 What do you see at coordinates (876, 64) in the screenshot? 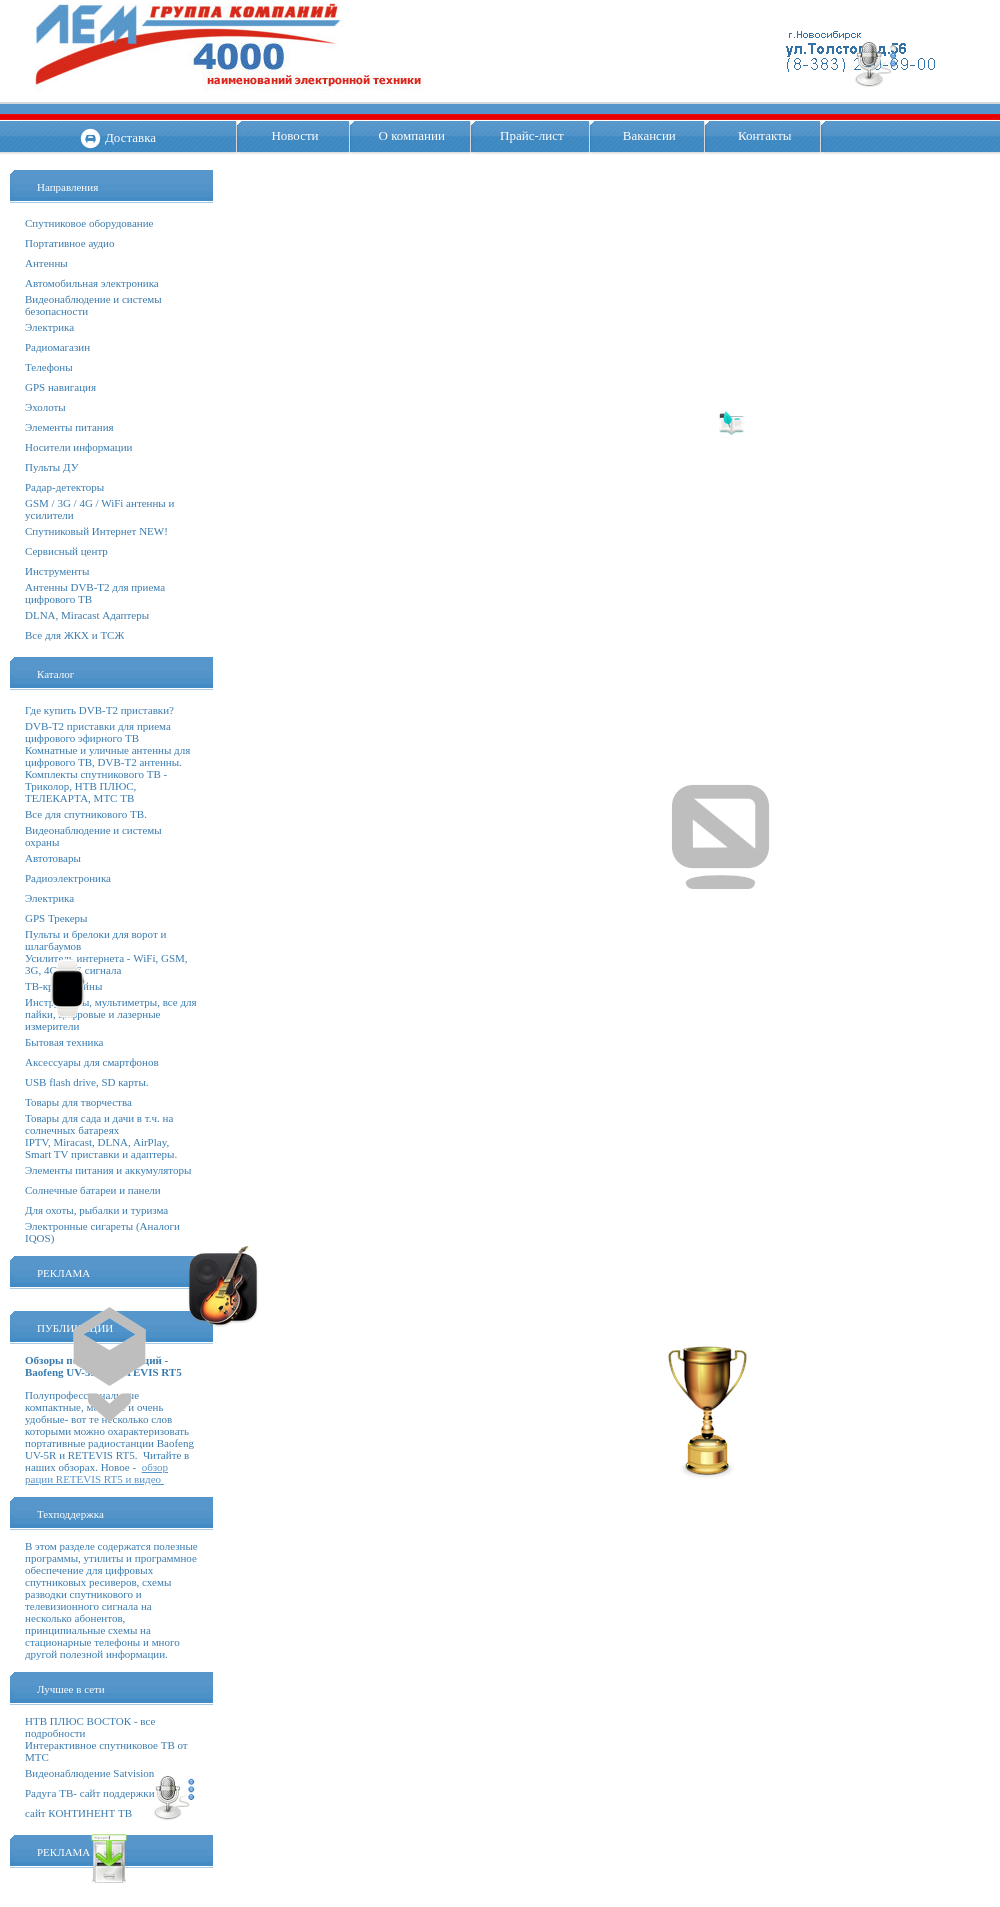
I see `microphone input at medium sensitivity level` at bounding box center [876, 64].